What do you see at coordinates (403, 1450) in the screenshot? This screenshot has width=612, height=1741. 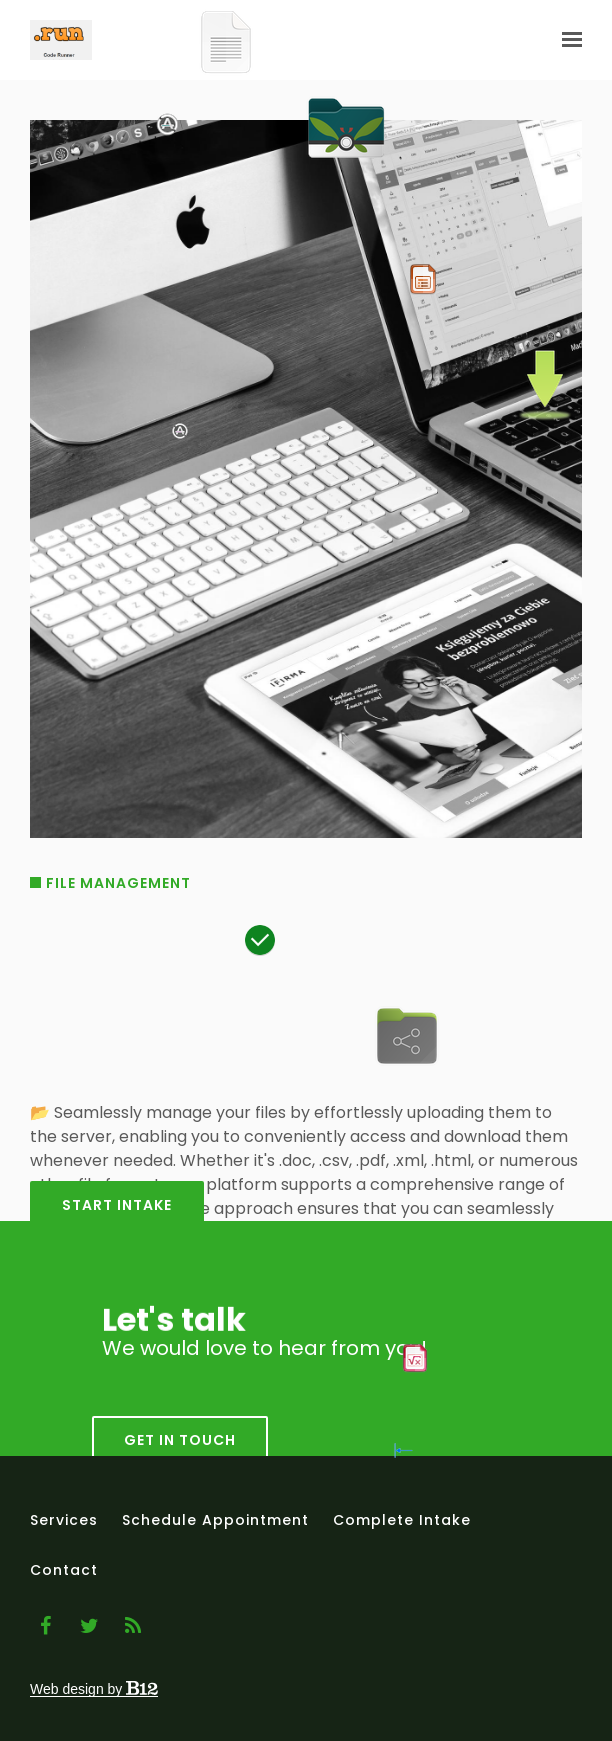 I see `go to the first item in a list or sequence` at bounding box center [403, 1450].